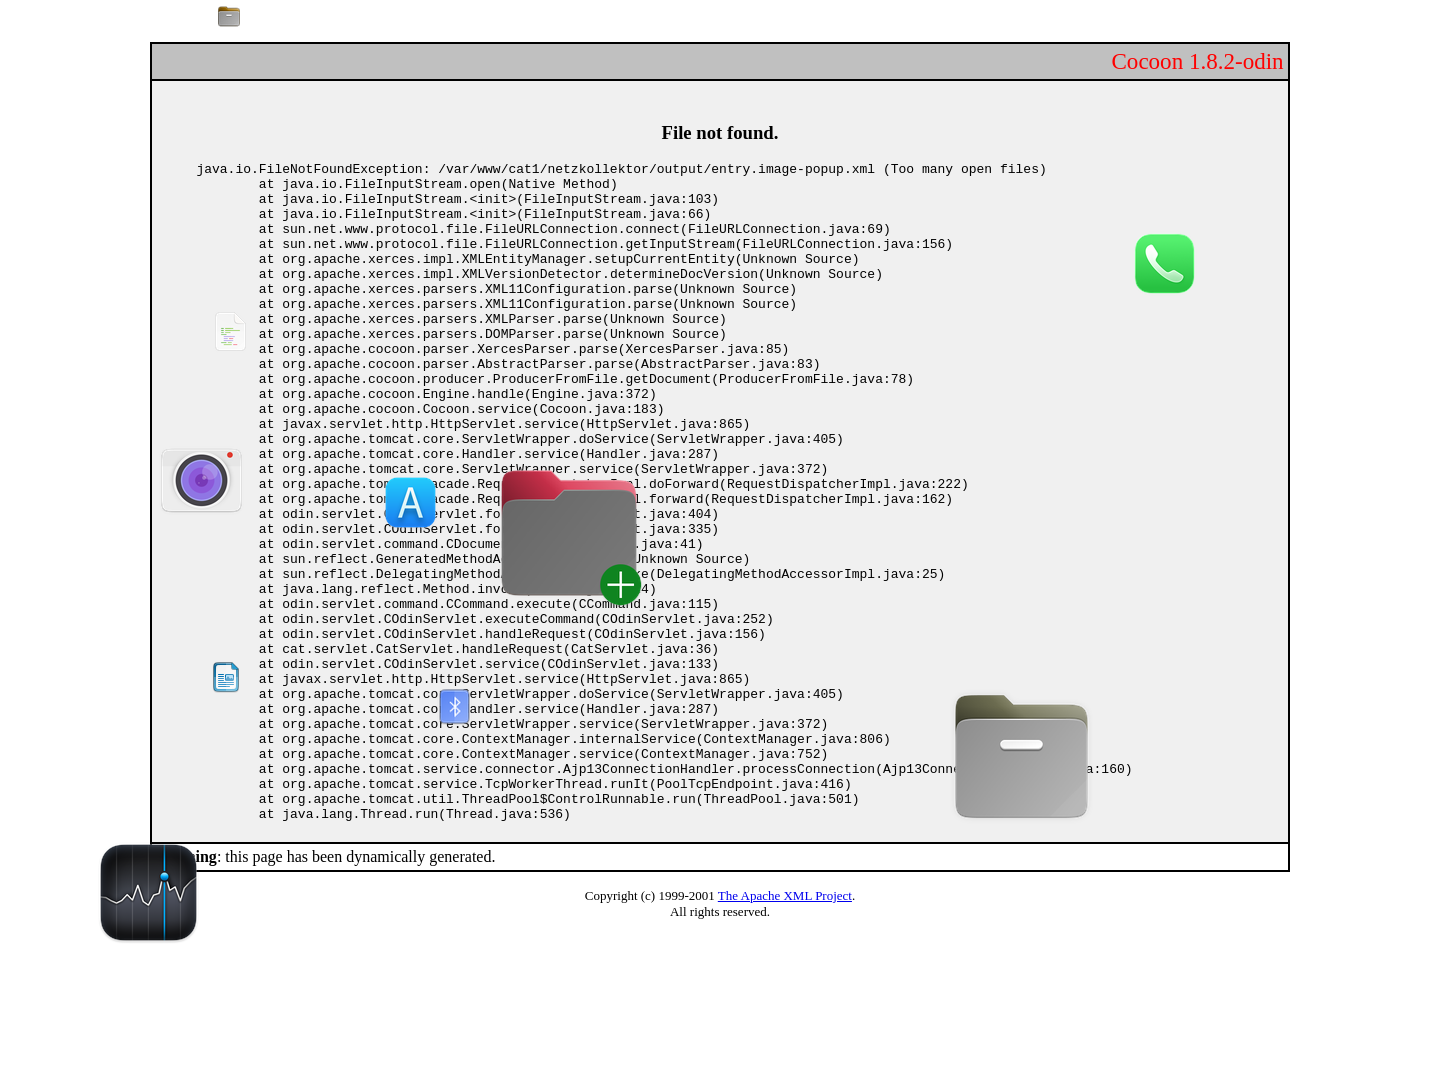 This screenshot has width=1440, height=1068. I want to click on create a new folder, so click(569, 533).